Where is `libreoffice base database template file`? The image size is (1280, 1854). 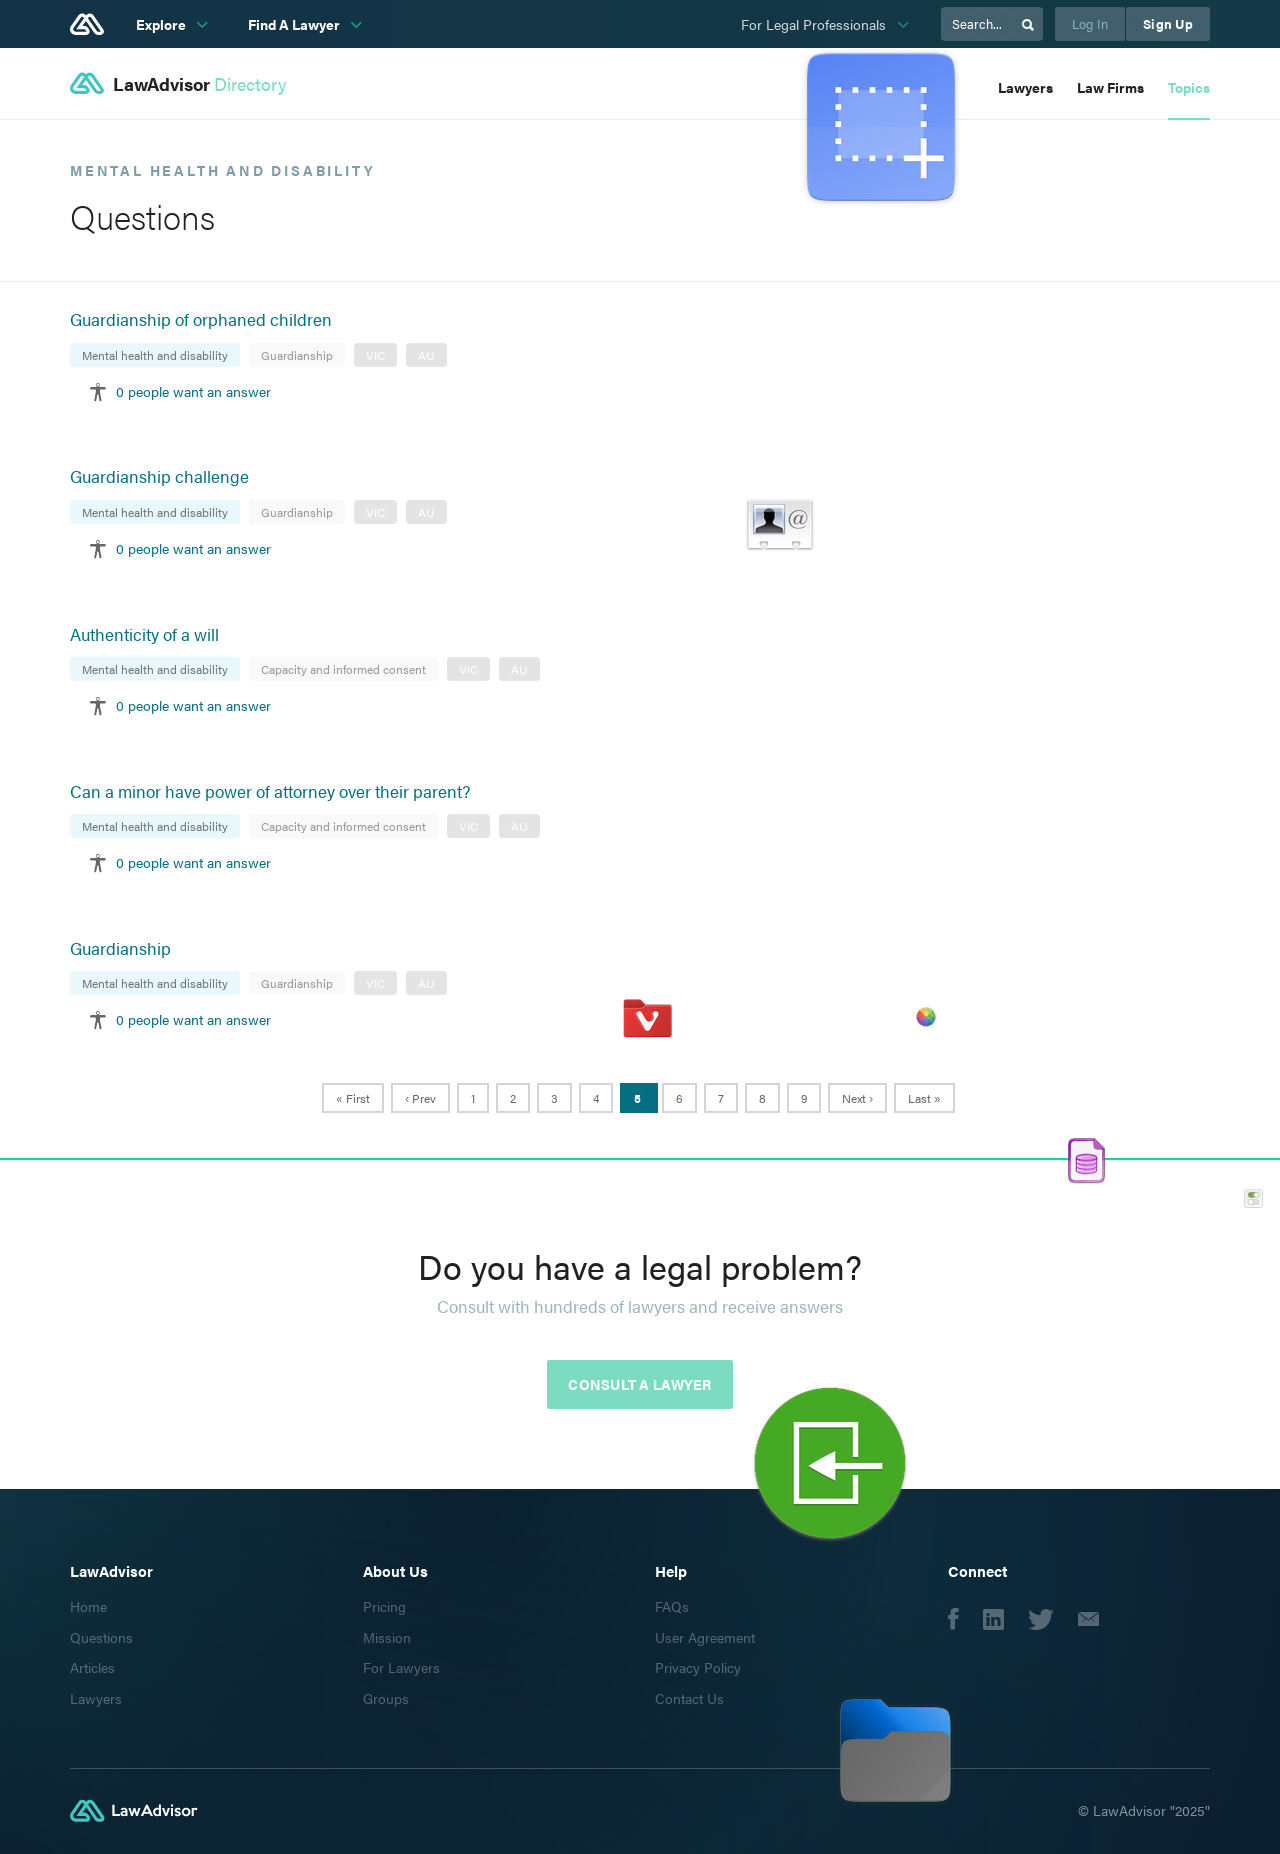 libreoffice base database template file is located at coordinates (1086, 1160).